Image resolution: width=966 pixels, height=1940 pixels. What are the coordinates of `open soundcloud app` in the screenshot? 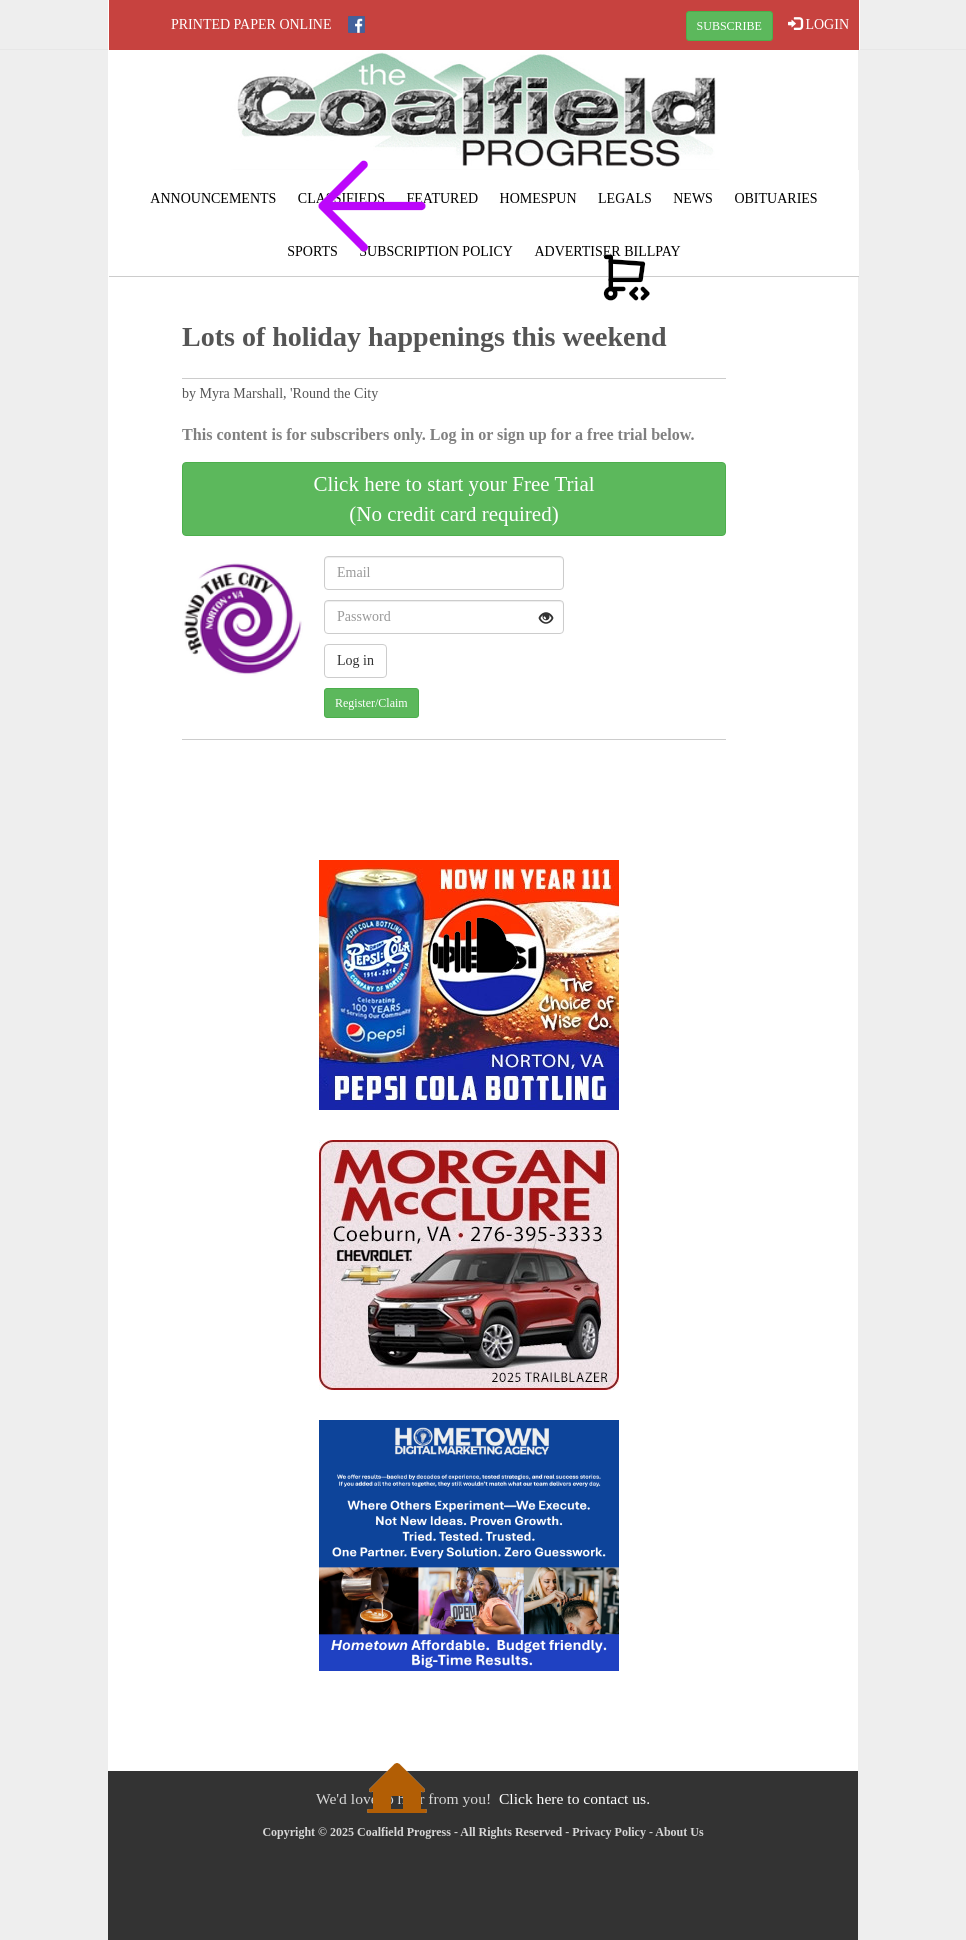 It's located at (474, 948).